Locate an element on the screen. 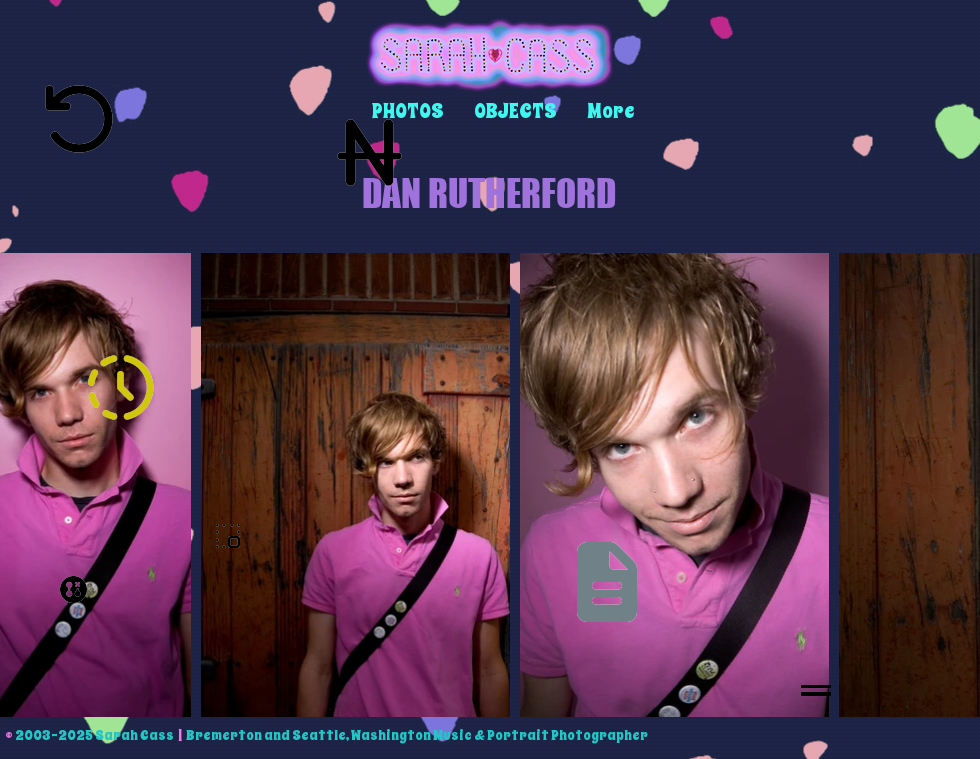 Image resolution: width=980 pixels, height=759 pixels. toggle viewing history on or off is located at coordinates (120, 387).